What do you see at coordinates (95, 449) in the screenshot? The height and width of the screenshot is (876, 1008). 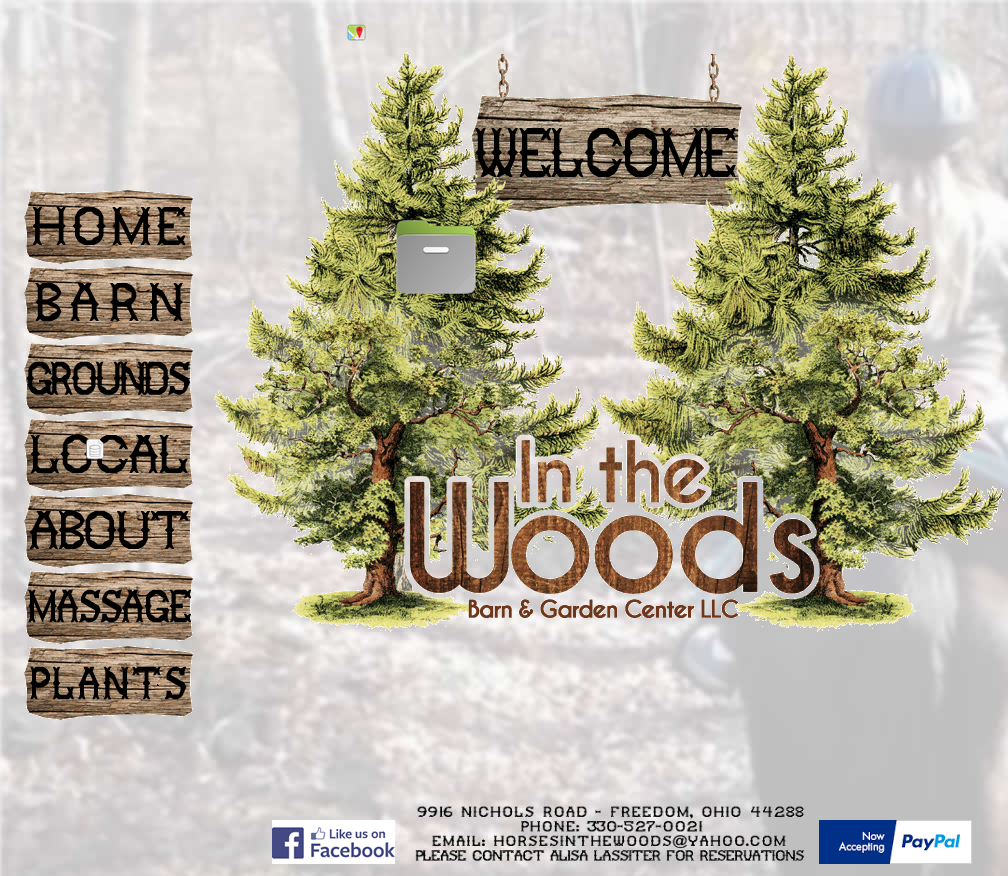 I see `indicates a SQL database file` at bounding box center [95, 449].